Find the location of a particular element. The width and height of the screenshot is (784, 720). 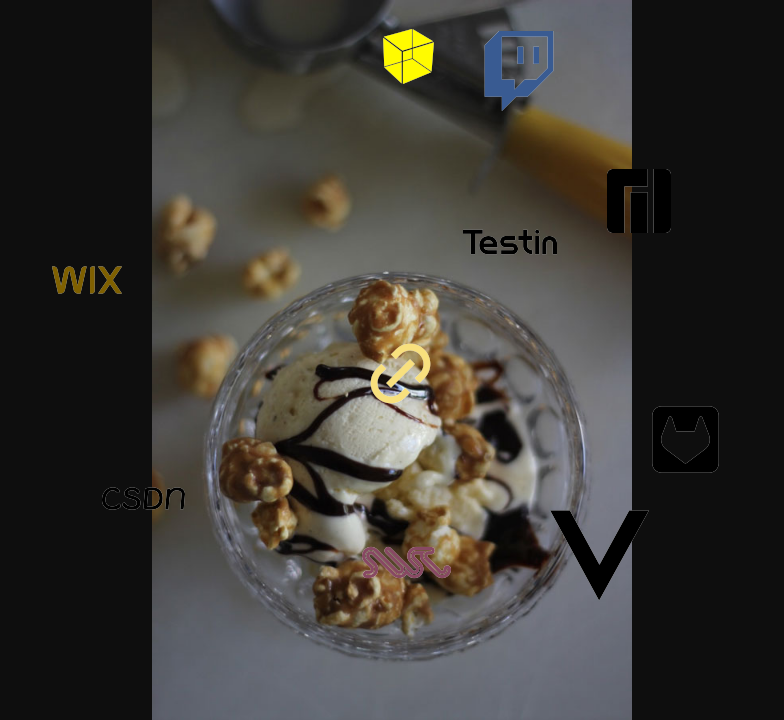

visit the SWC (Speedy Web Compiler) website or documentation is located at coordinates (406, 562).